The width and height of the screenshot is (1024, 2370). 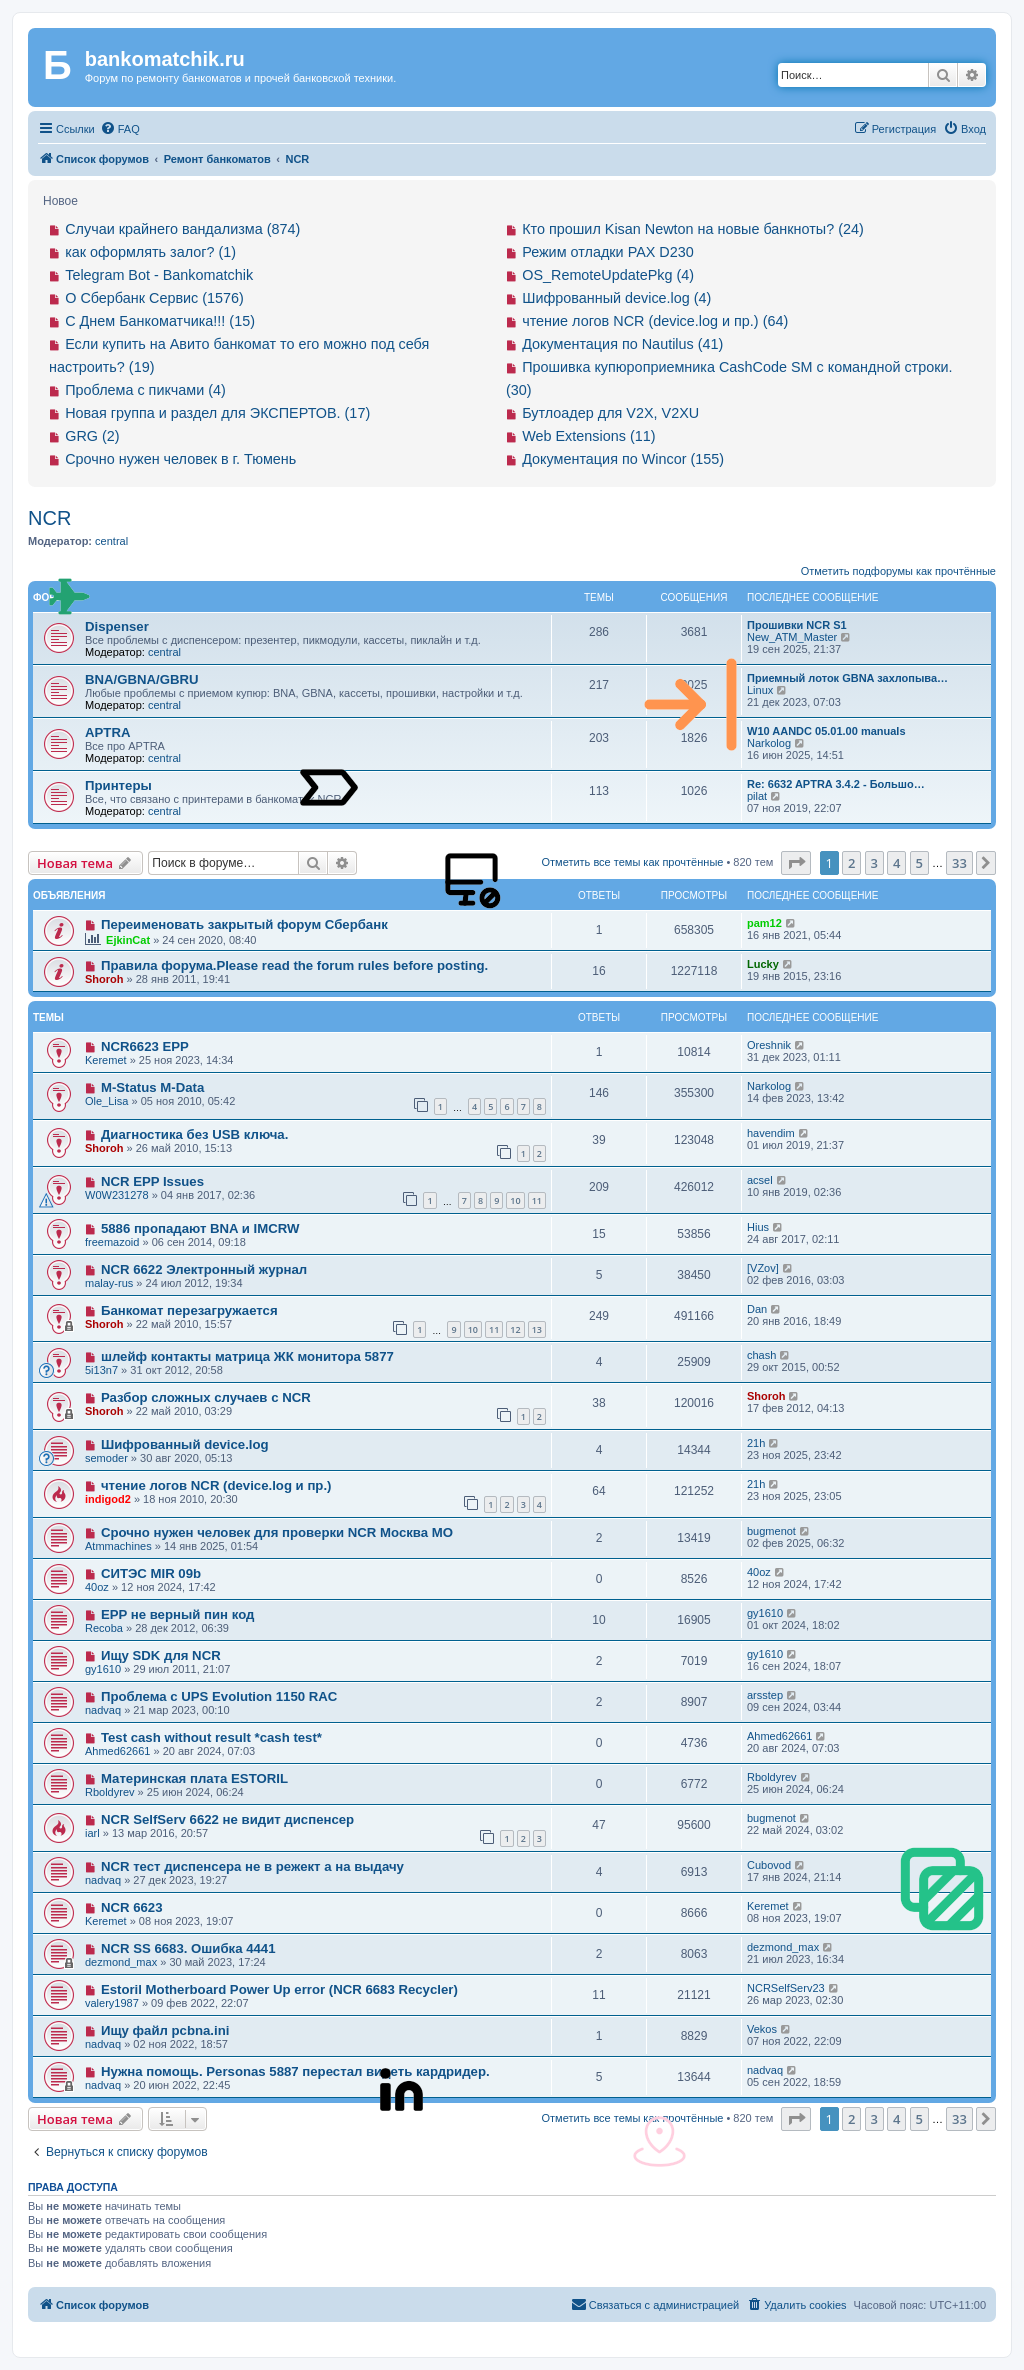 I want to click on connect with LinkedIn profile, so click(x=401, y=2089).